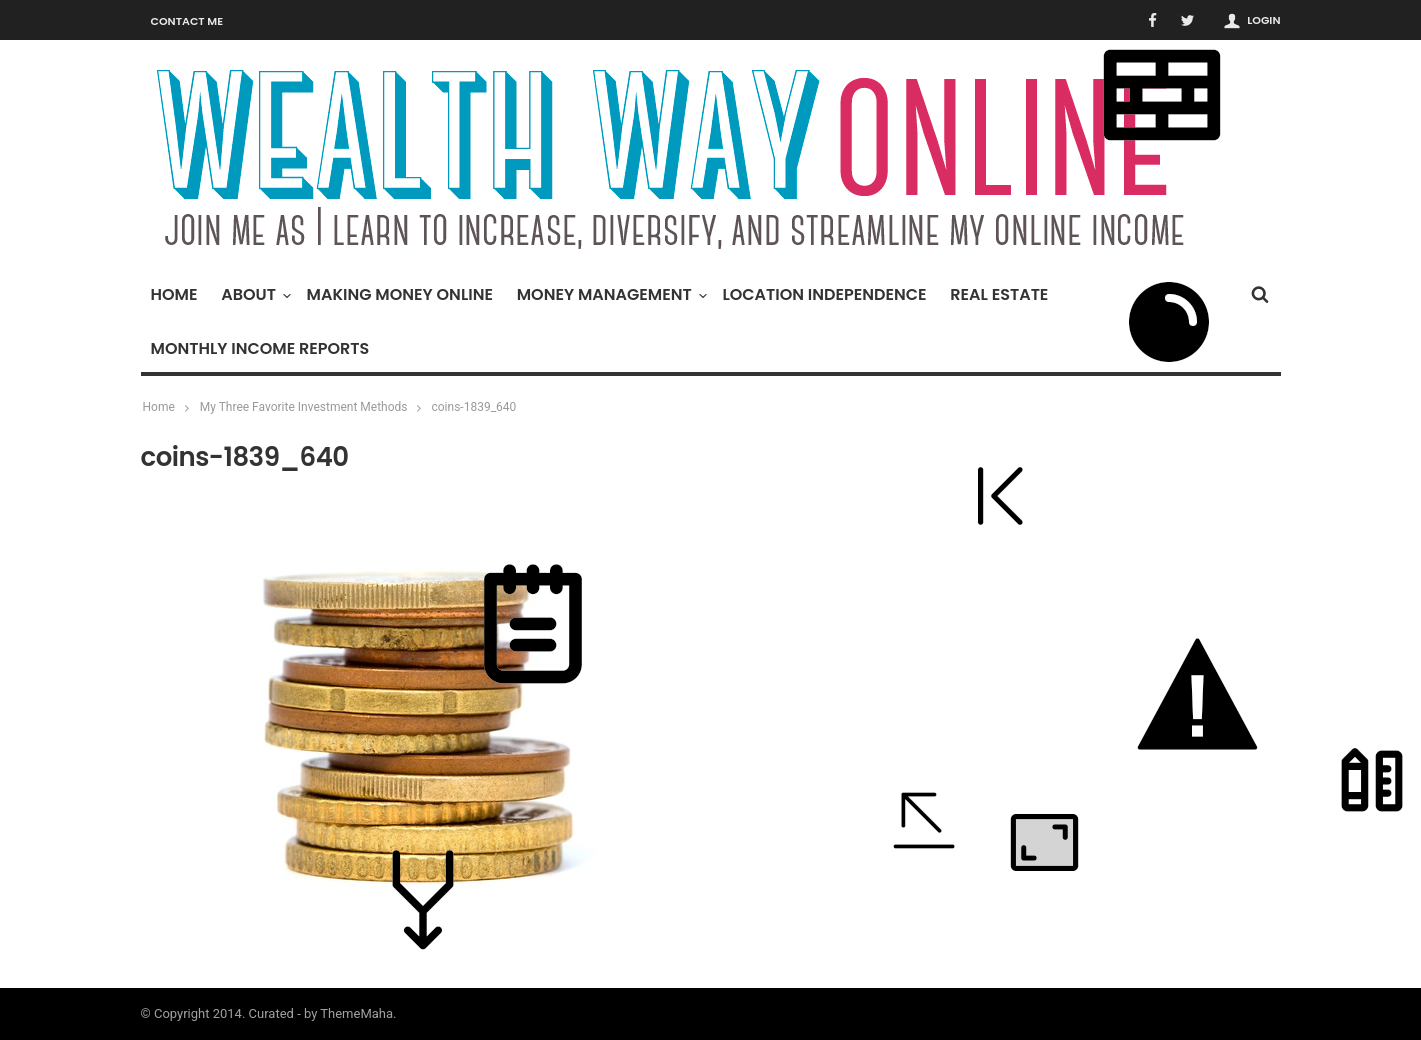 The image size is (1421, 1040). What do you see at coordinates (533, 626) in the screenshot?
I see `open notepad or notes app` at bounding box center [533, 626].